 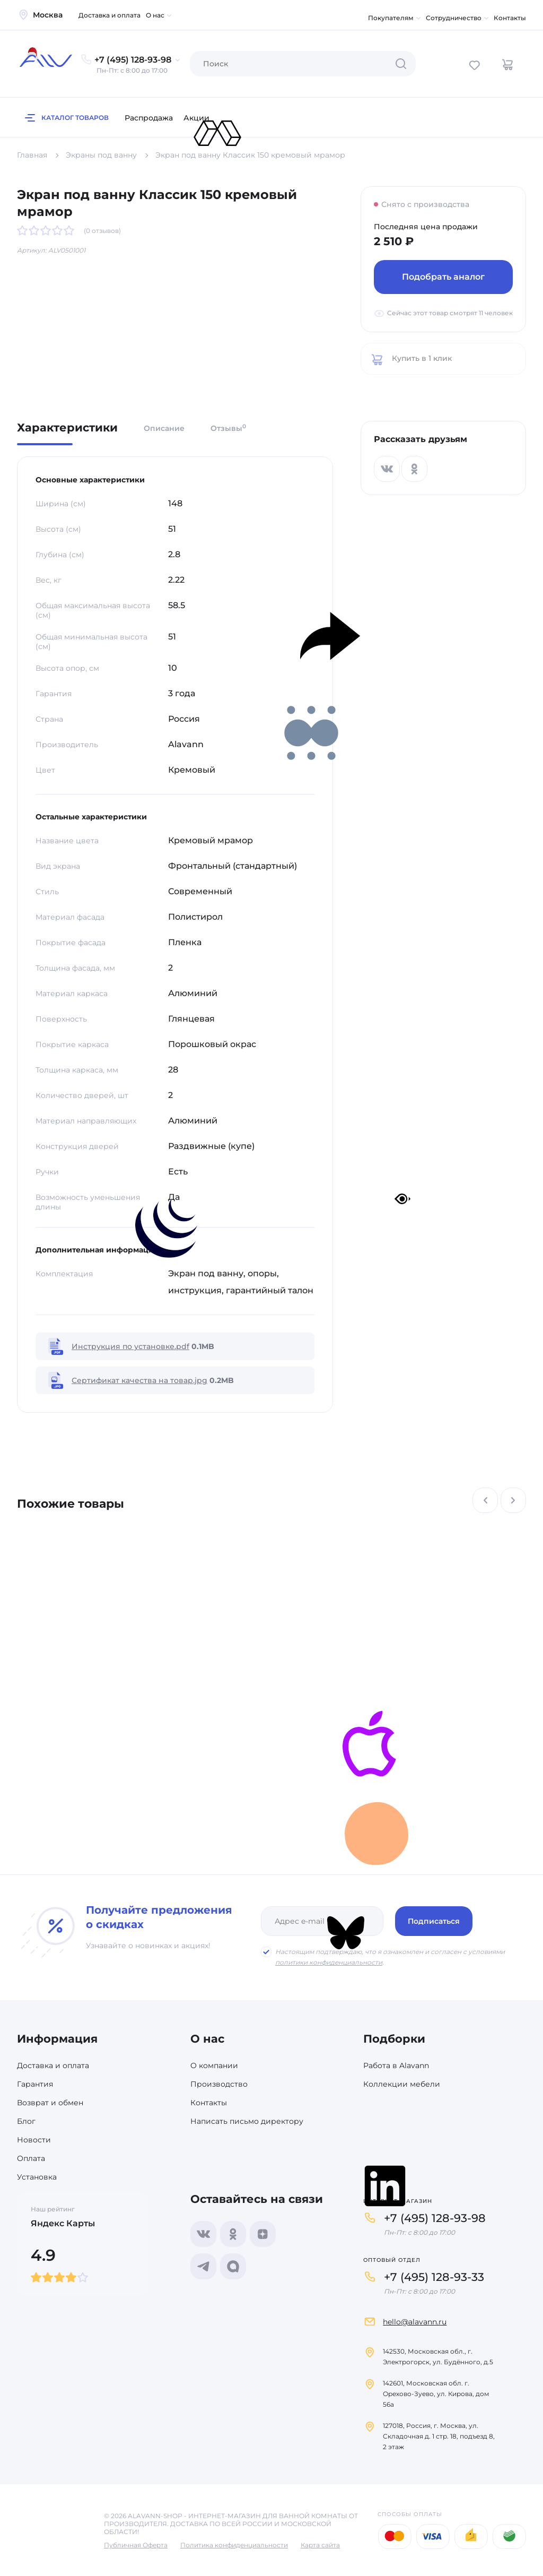 I want to click on apple company logo, so click(x=371, y=1744).